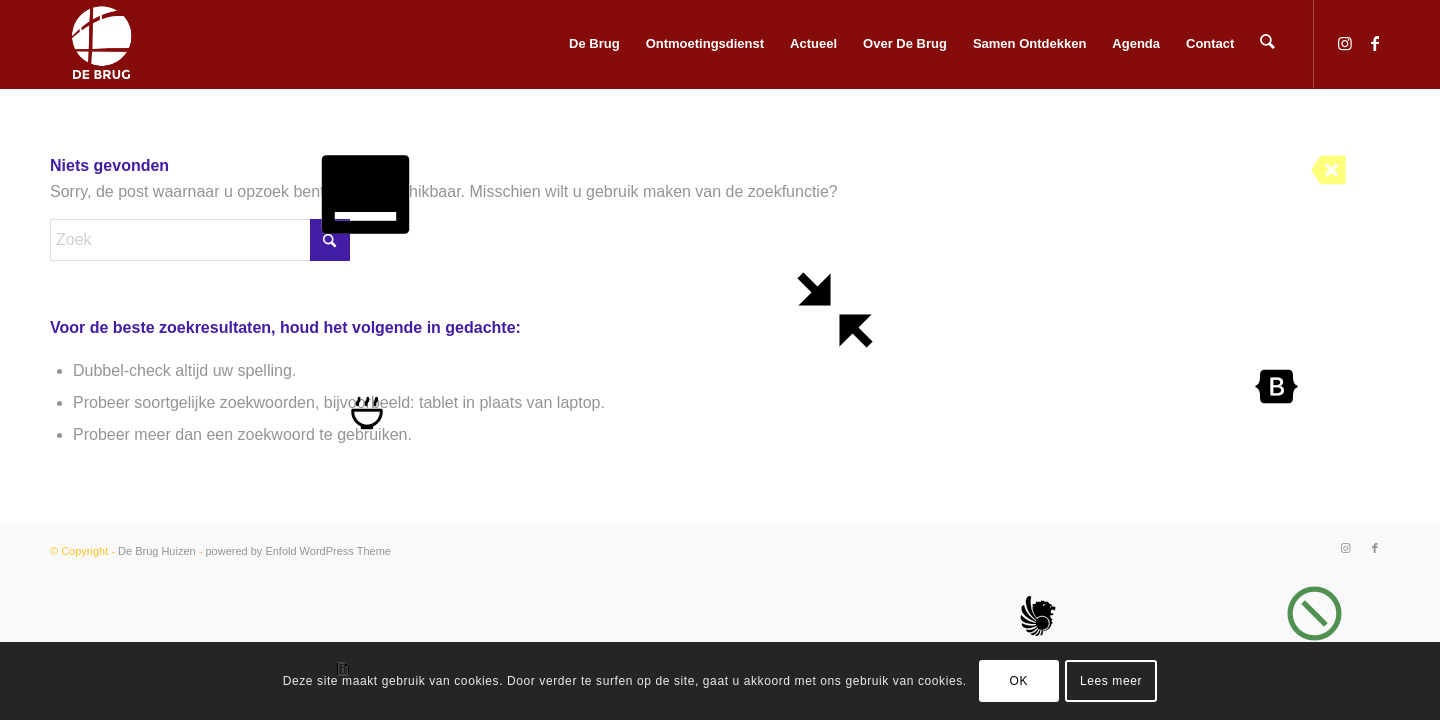 This screenshot has width=1440, height=720. I want to click on indicates a blocked or prohibited action, so click(1314, 613).